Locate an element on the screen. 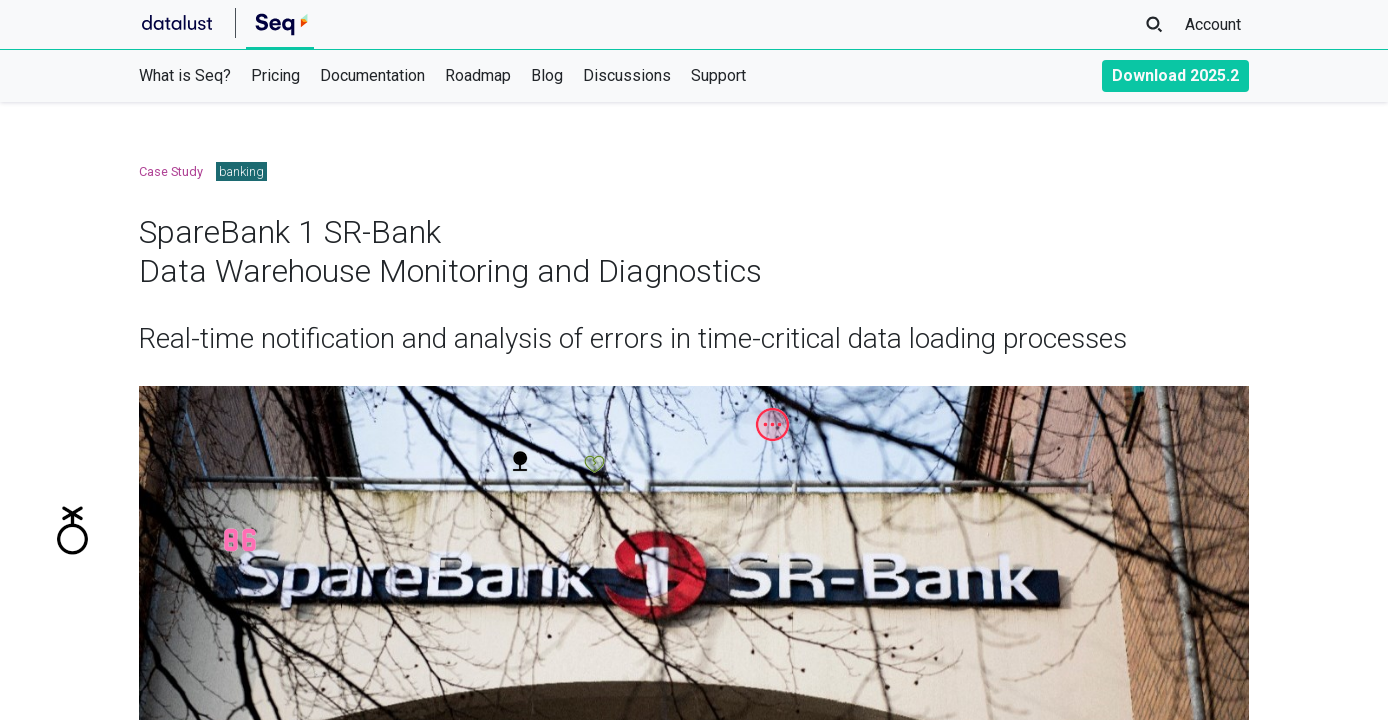 The height and width of the screenshot is (720, 1388). view nature or outdoor photos is located at coordinates (520, 461).